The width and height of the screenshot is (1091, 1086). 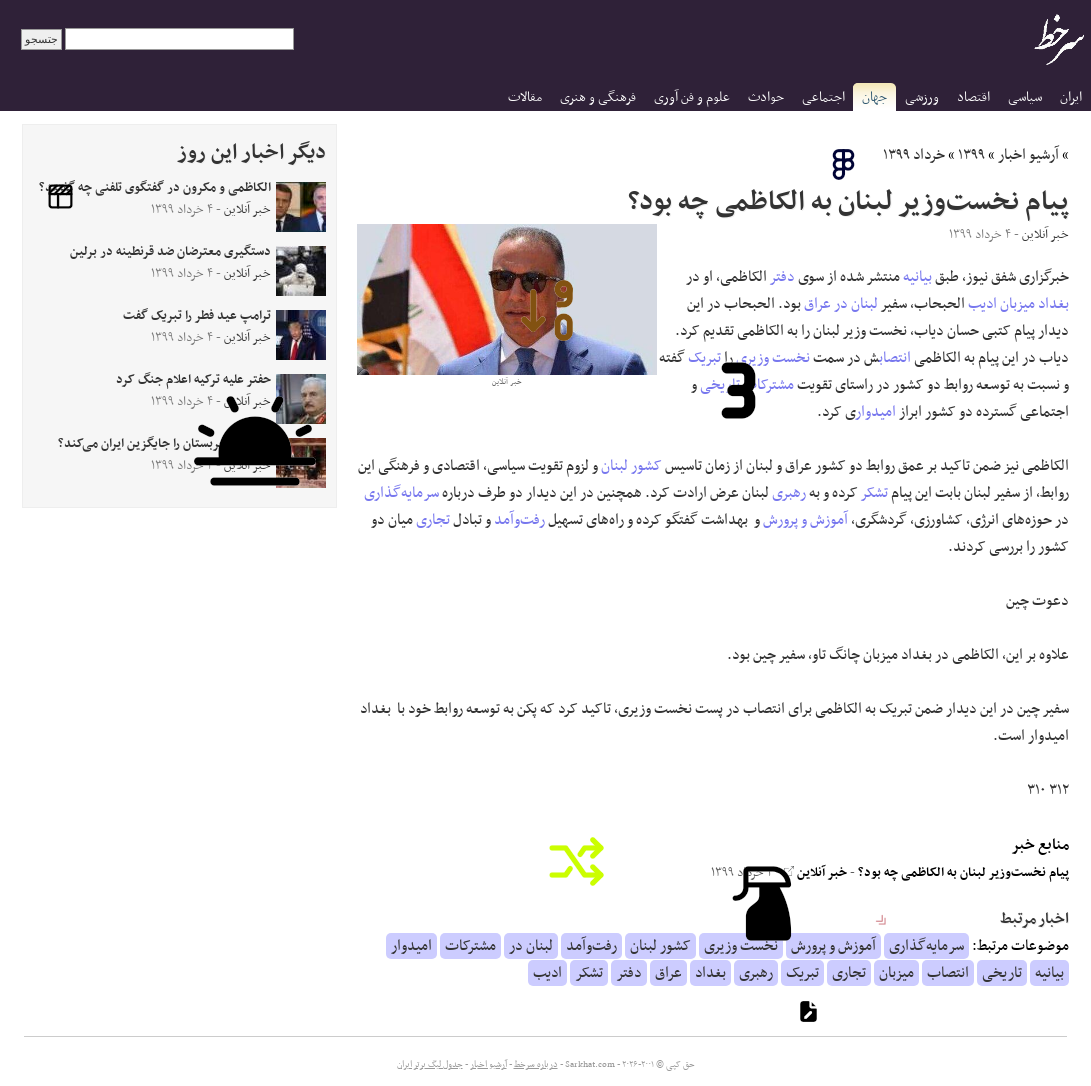 I want to click on sort numbers in descending order, so click(x=548, y=310).